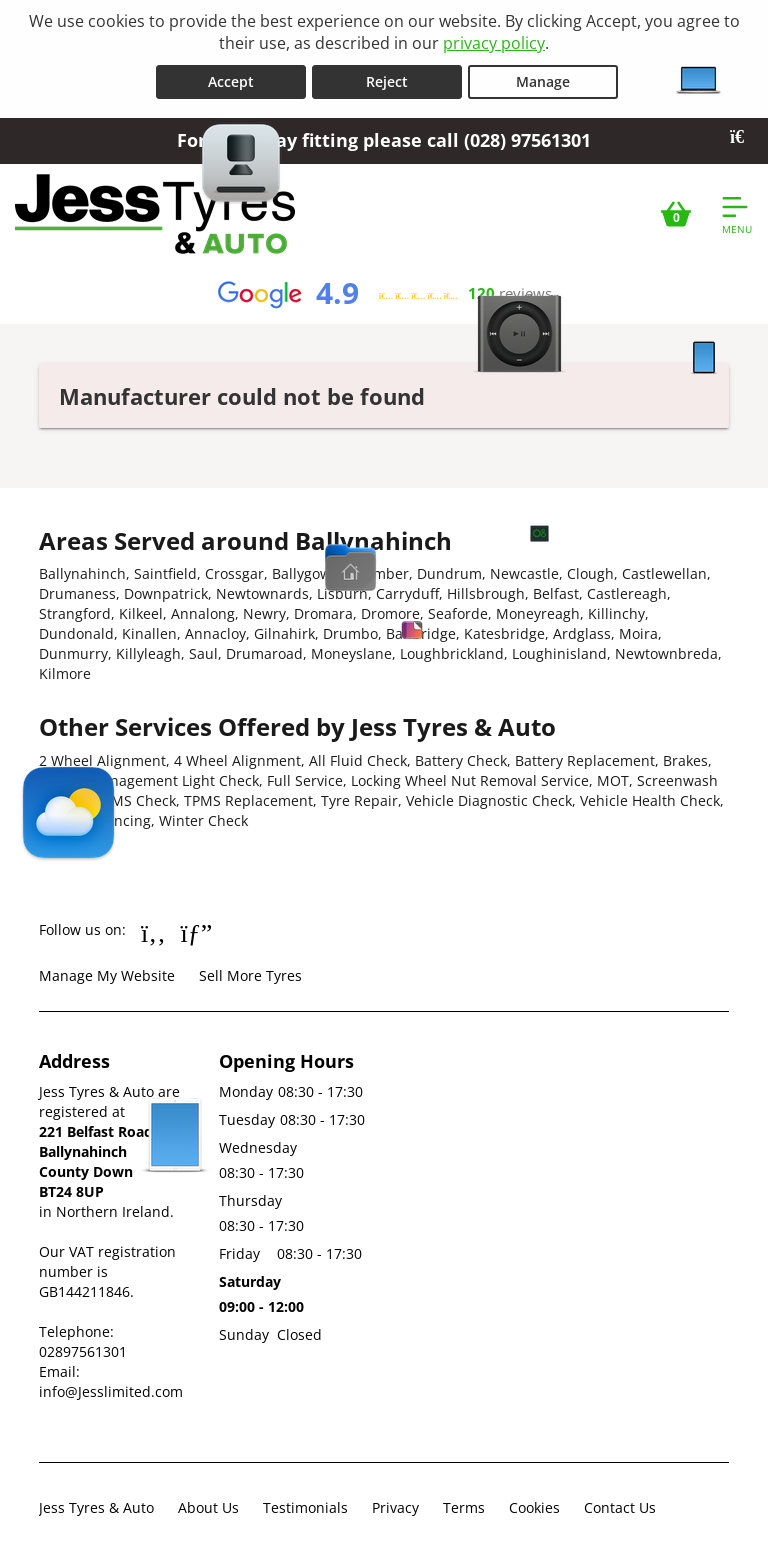  I want to click on open the weather app, so click(68, 812).